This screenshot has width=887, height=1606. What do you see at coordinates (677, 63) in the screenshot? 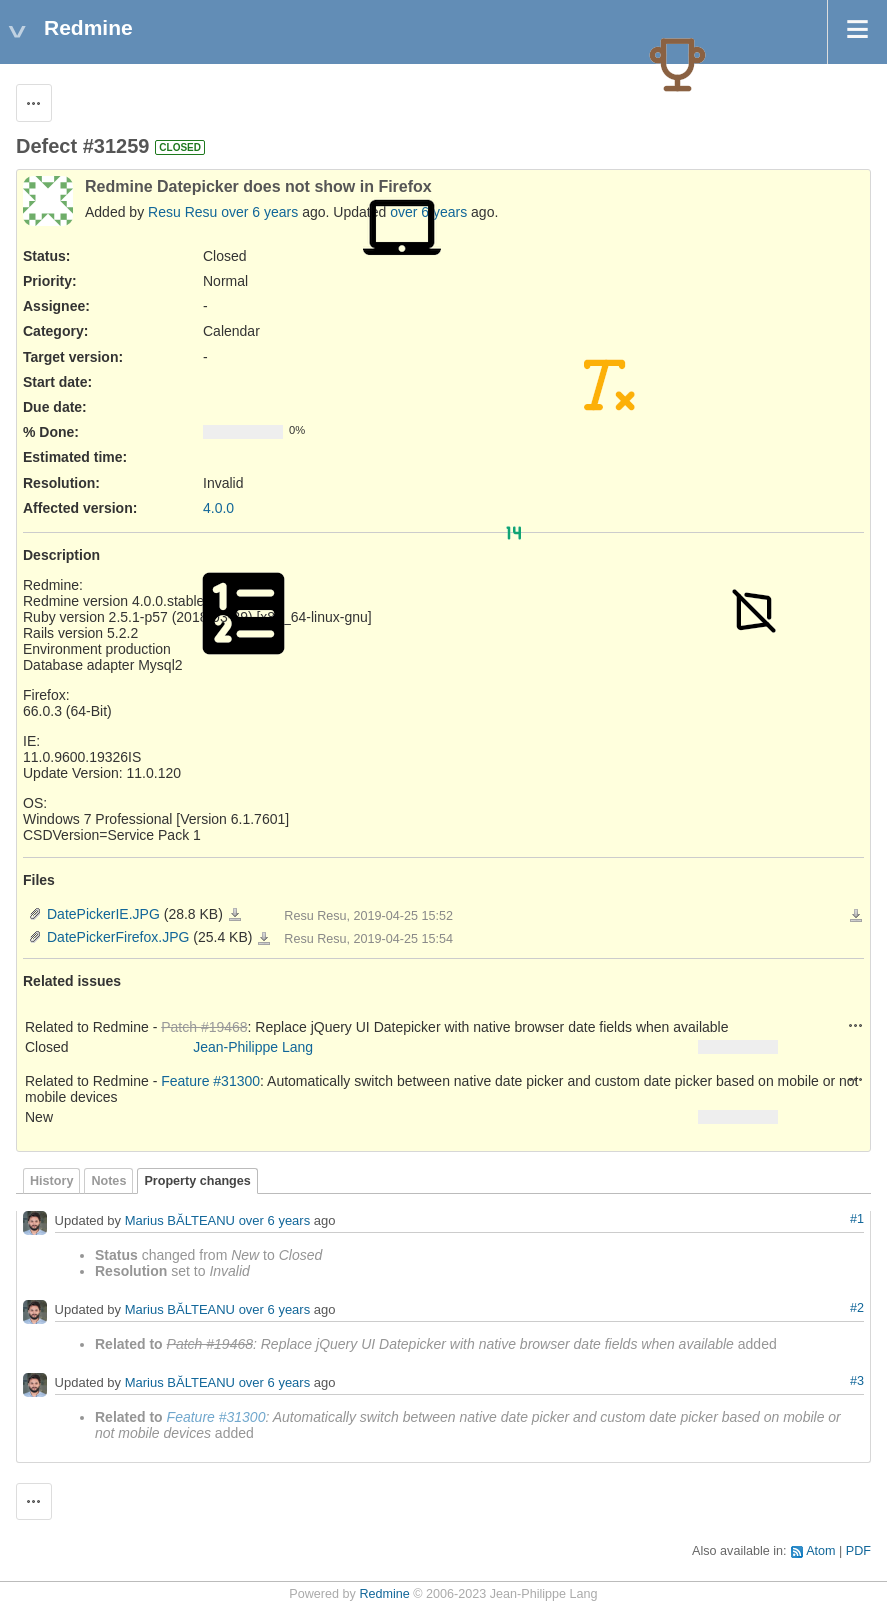
I see `view achievements or awards` at bounding box center [677, 63].